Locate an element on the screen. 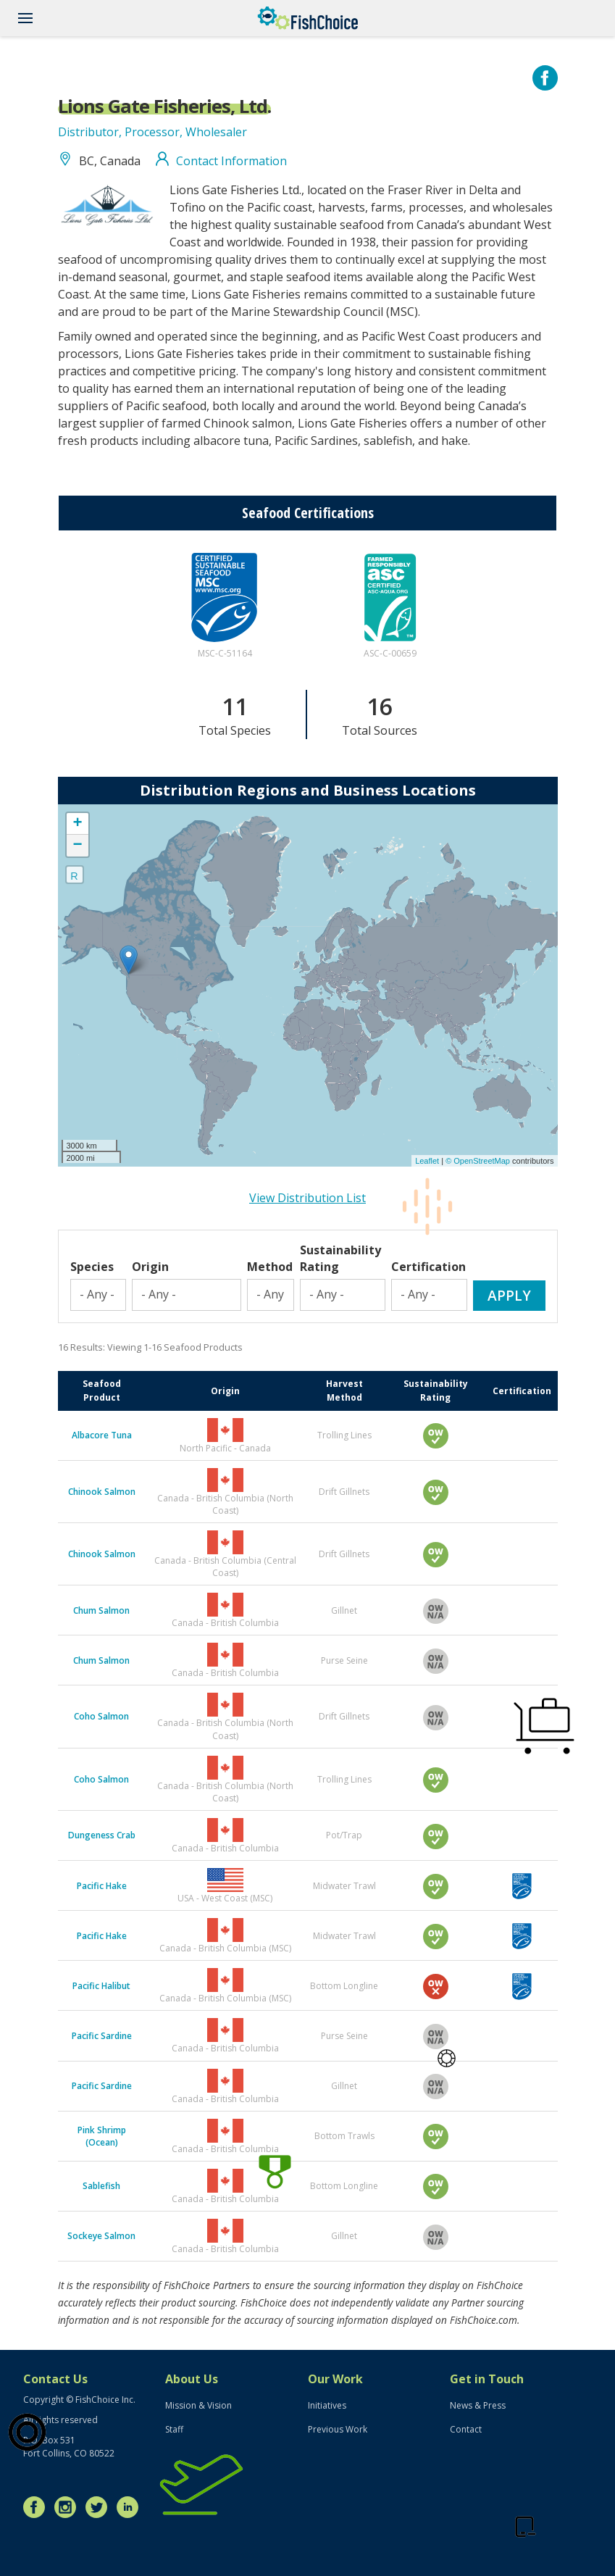 The image size is (615, 2576). open google podcasts app is located at coordinates (427, 1206).